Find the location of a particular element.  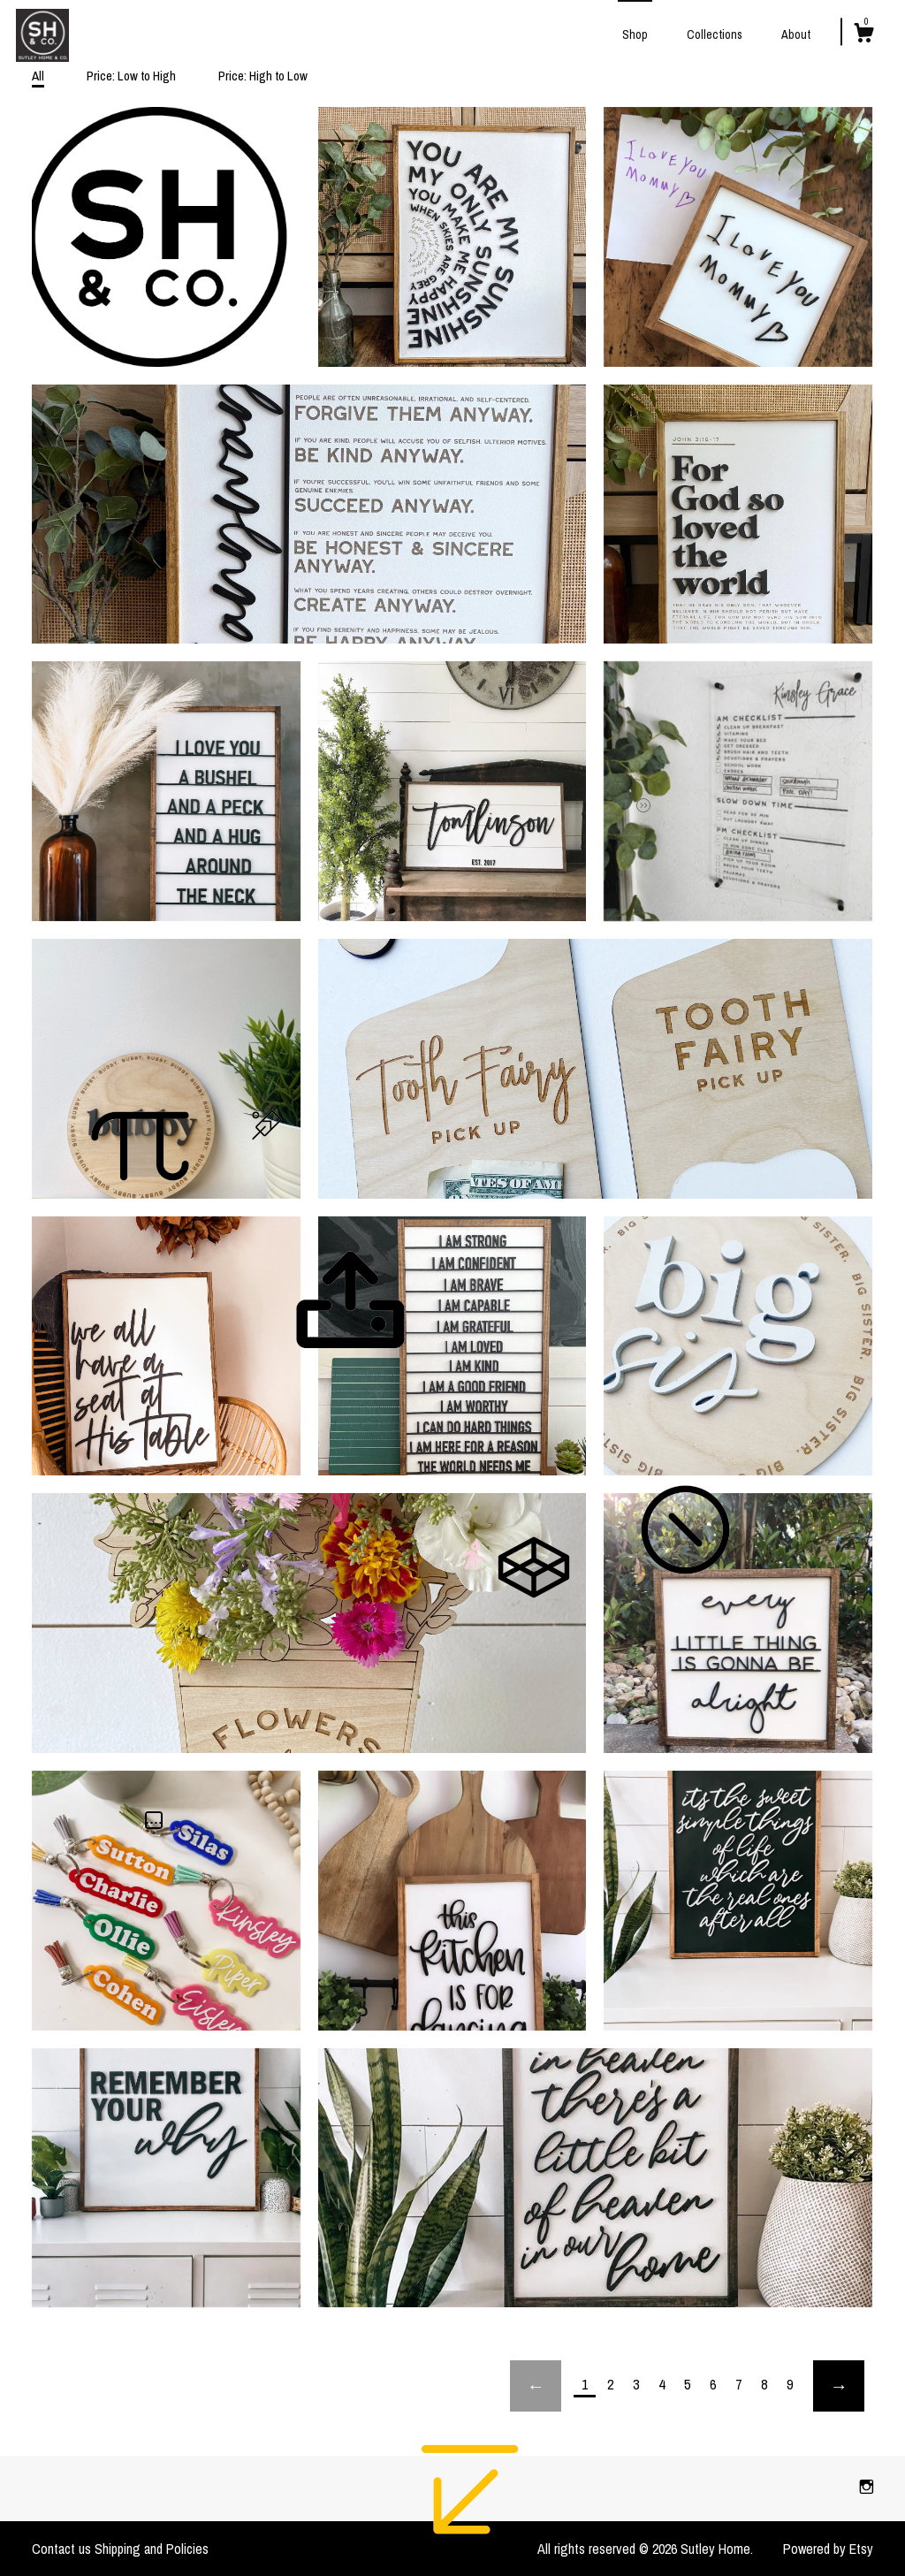

access cricket sports scores or updates is located at coordinates (265, 1124).